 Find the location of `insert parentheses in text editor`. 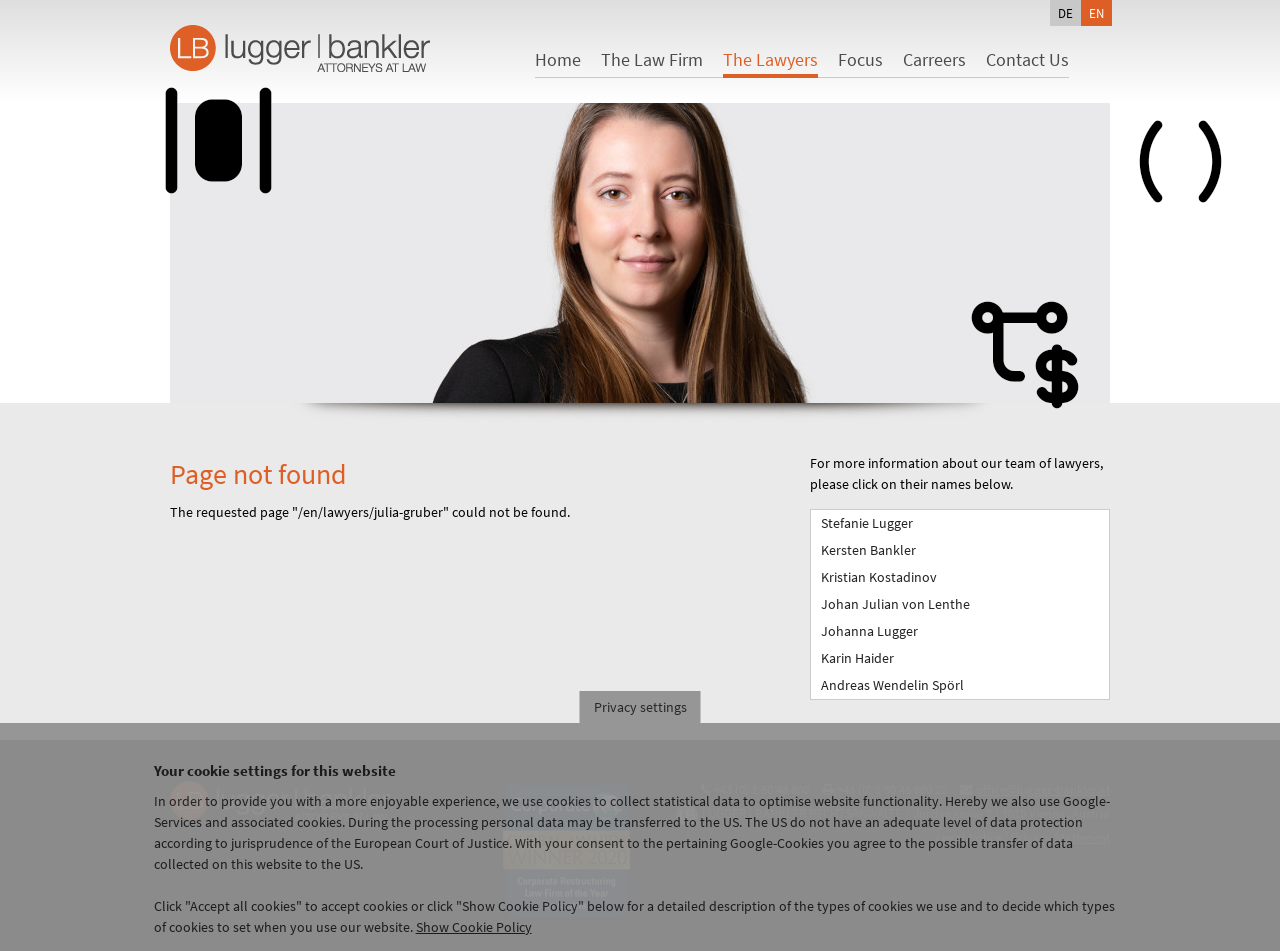

insert parentheses in text editor is located at coordinates (1180, 161).